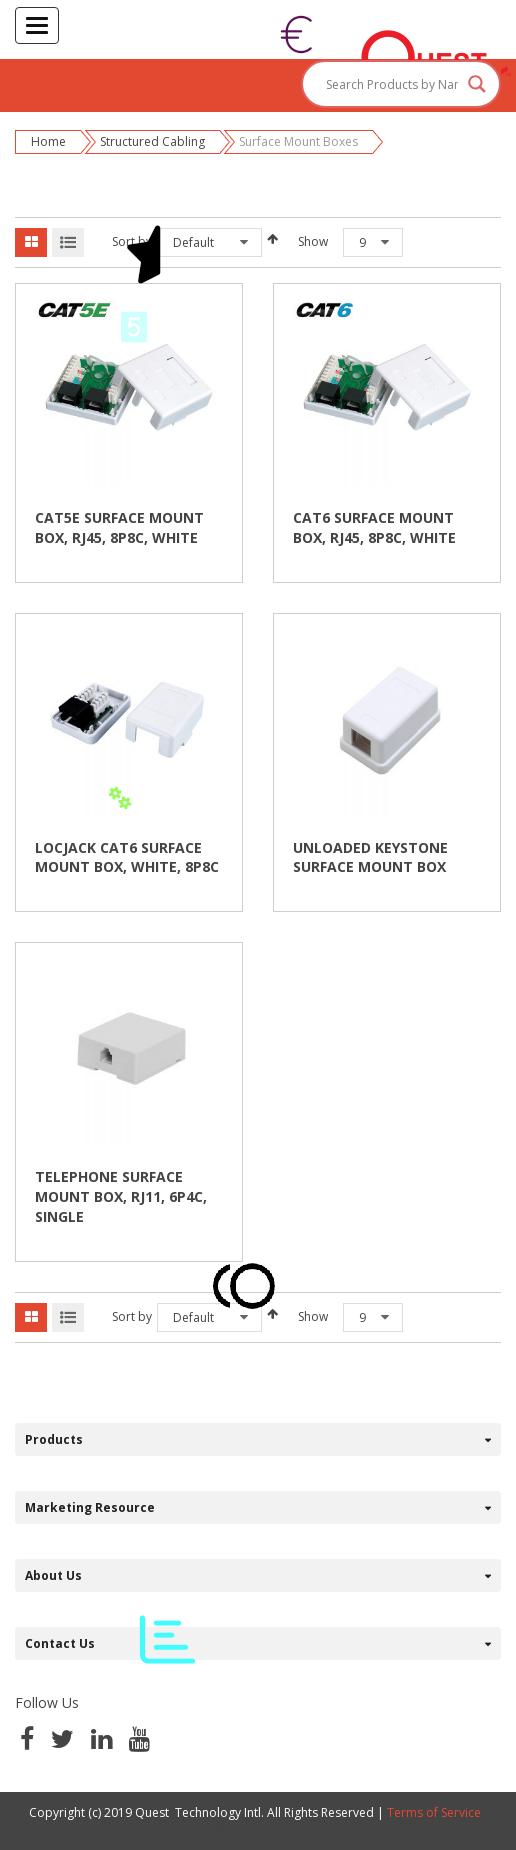 The width and height of the screenshot is (516, 1850). I want to click on view analytics or statistics, so click(167, 1639).